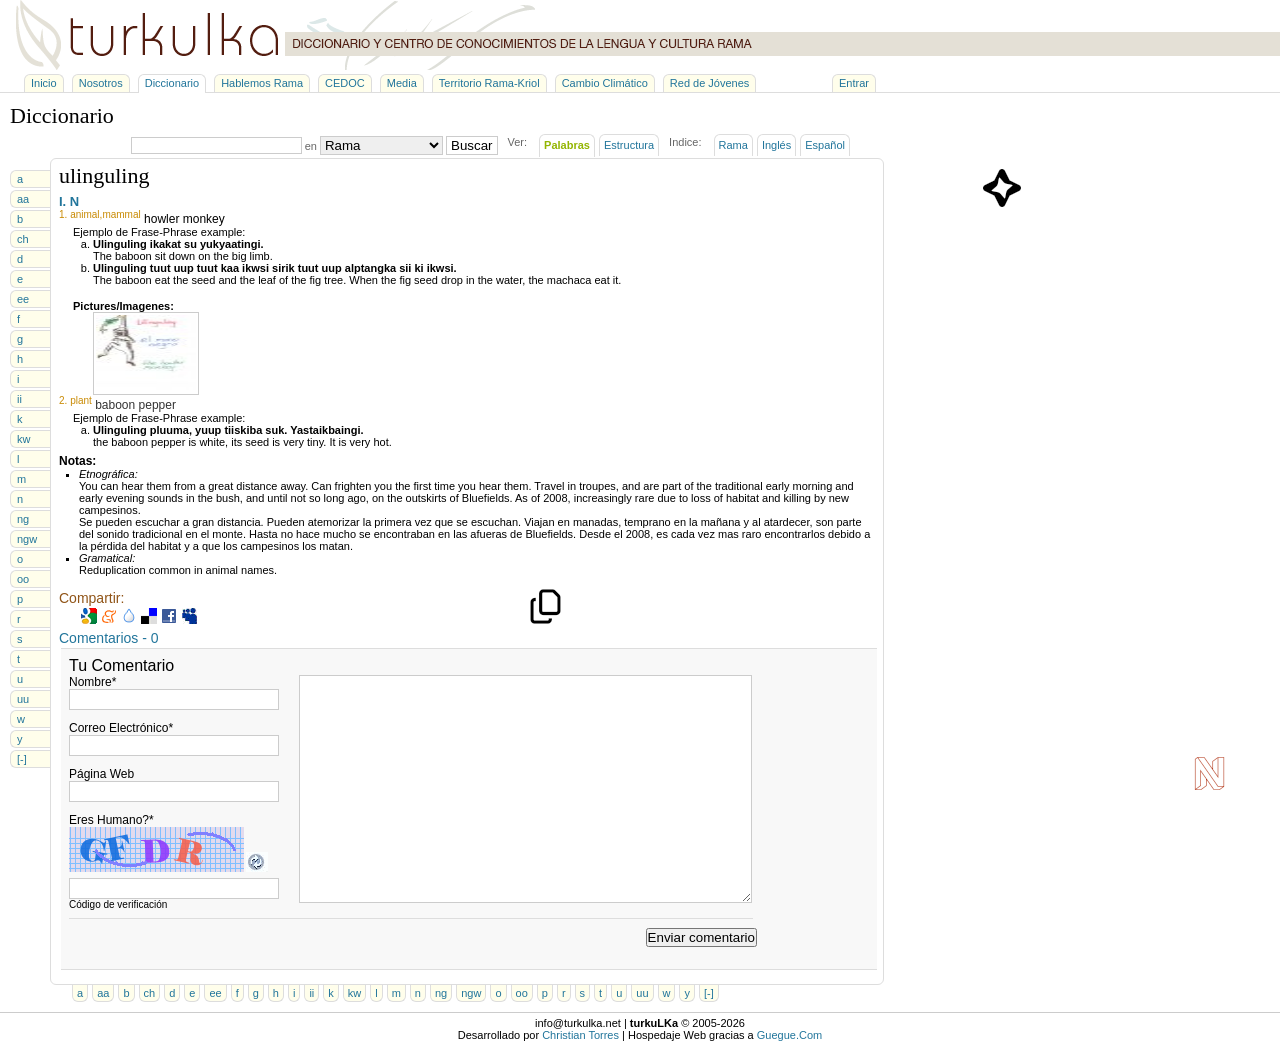 Image resolution: width=1280 pixels, height=1051 pixels. Describe the element at coordinates (1002, 188) in the screenshot. I see `codemagic CI/CD platform logo` at that location.